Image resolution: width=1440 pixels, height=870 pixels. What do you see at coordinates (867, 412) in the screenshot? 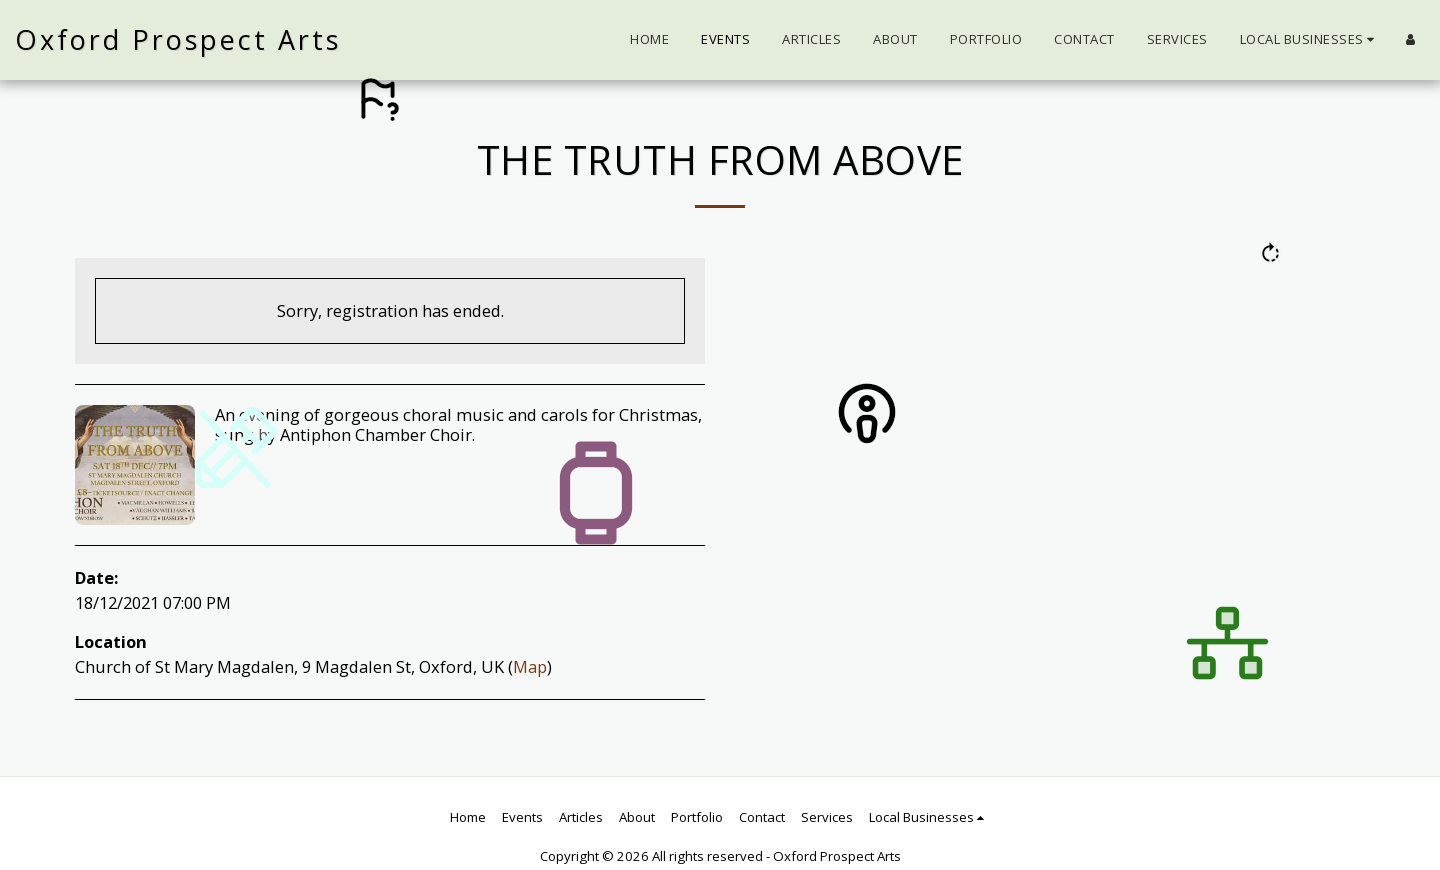
I see `open apple podcasts app` at bounding box center [867, 412].